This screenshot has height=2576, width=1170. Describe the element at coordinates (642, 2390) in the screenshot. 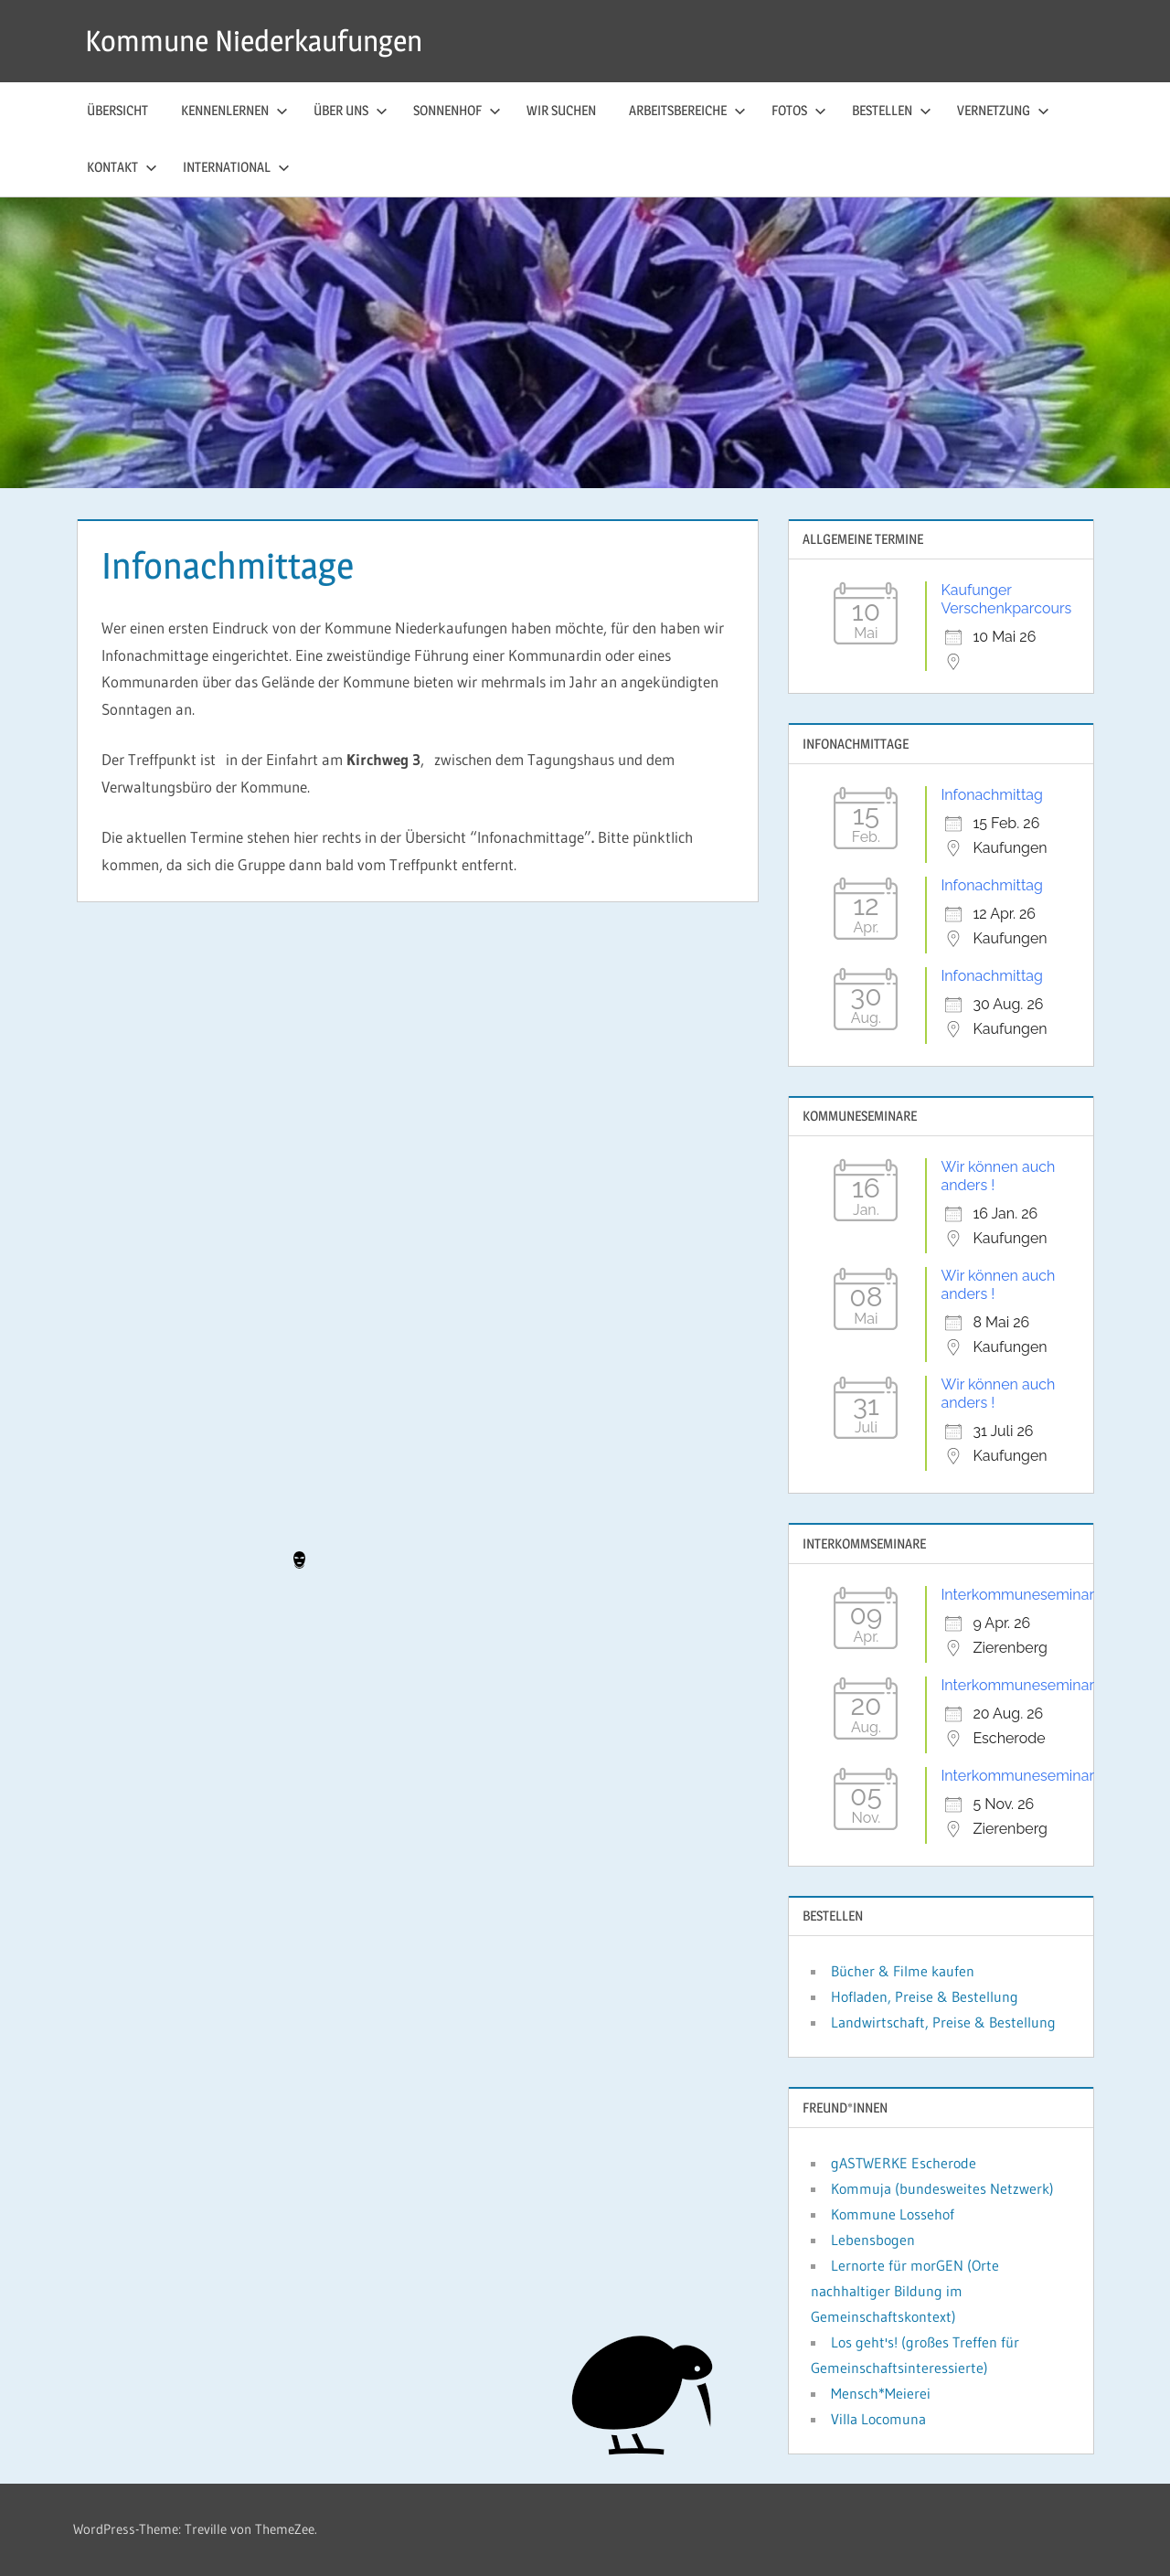

I see `kiwi bird icon or mascot` at that location.